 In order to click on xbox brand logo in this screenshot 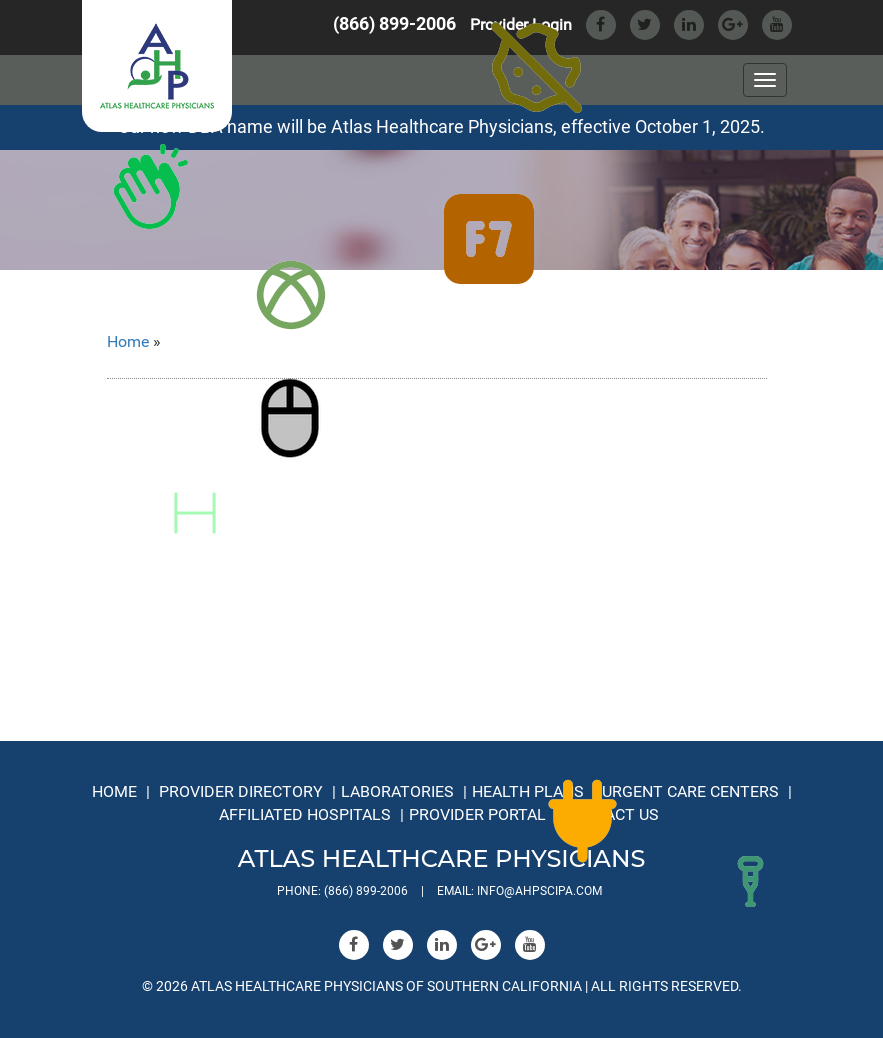, I will do `click(291, 295)`.